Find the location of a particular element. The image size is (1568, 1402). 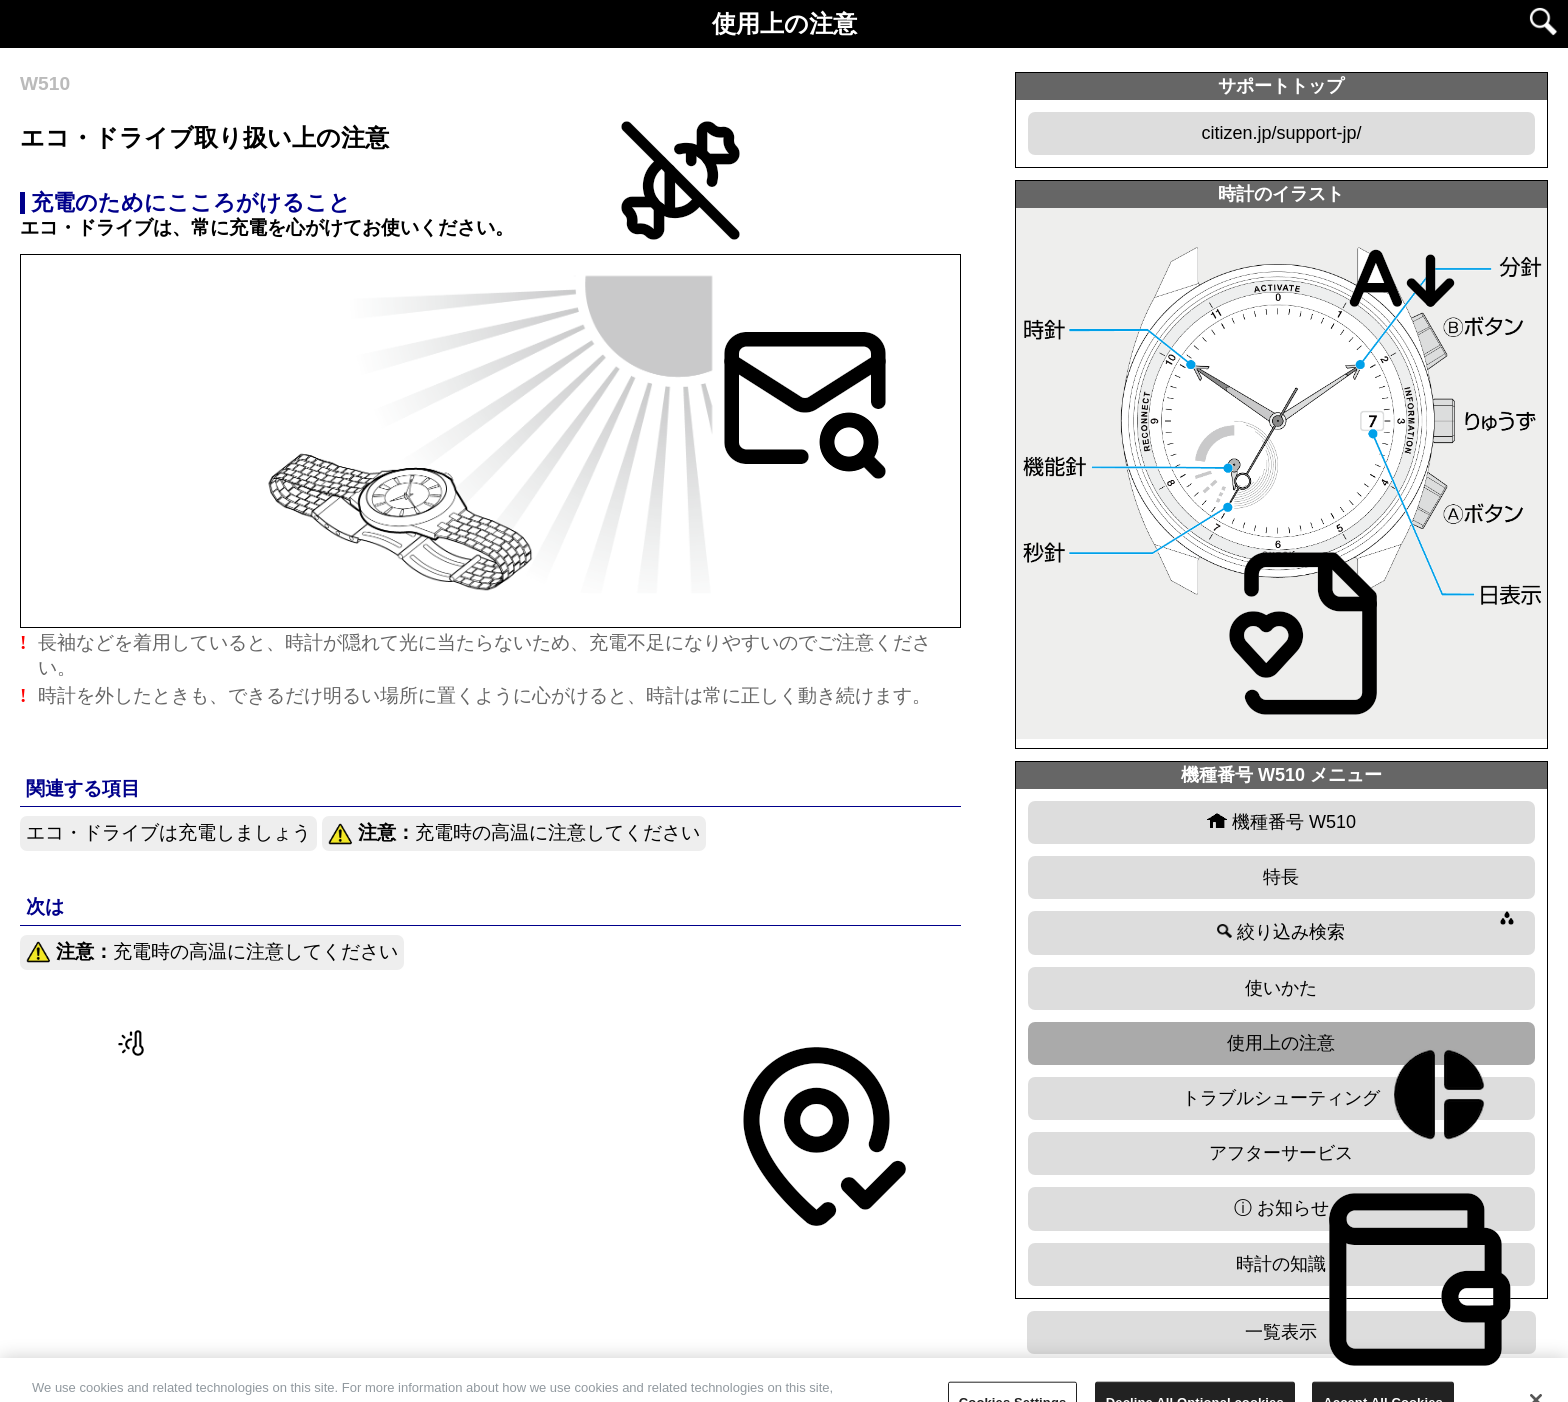

add file to favorites is located at coordinates (1310, 633).